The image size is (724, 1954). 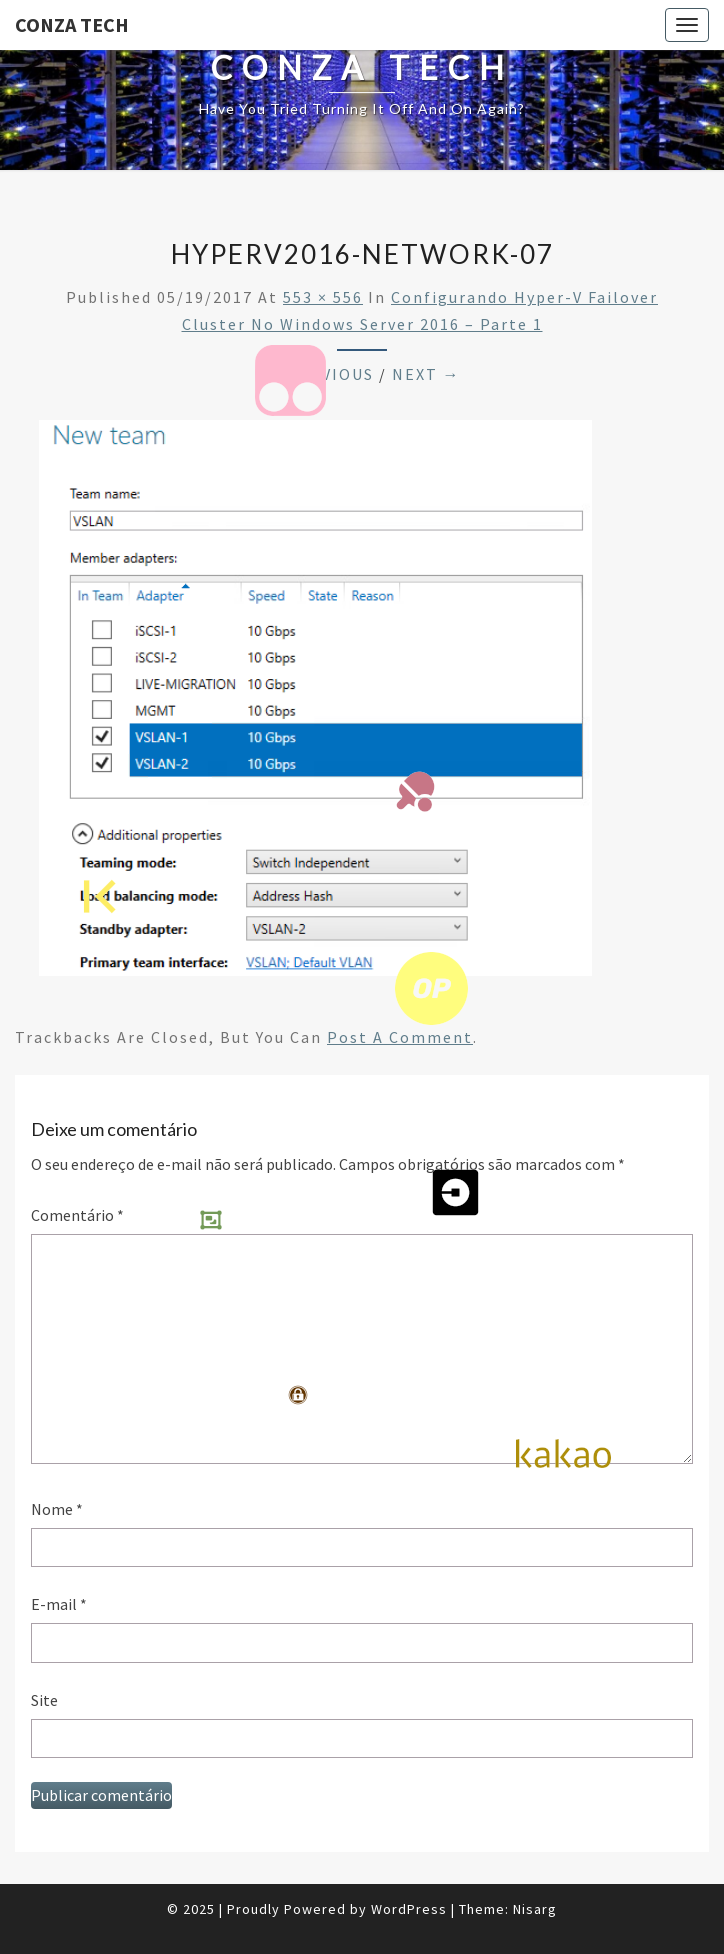 What do you see at coordinates (415, 790) in the screenshot?
I see `access table tennis or ping pong game` at bounding box center [415, 790].